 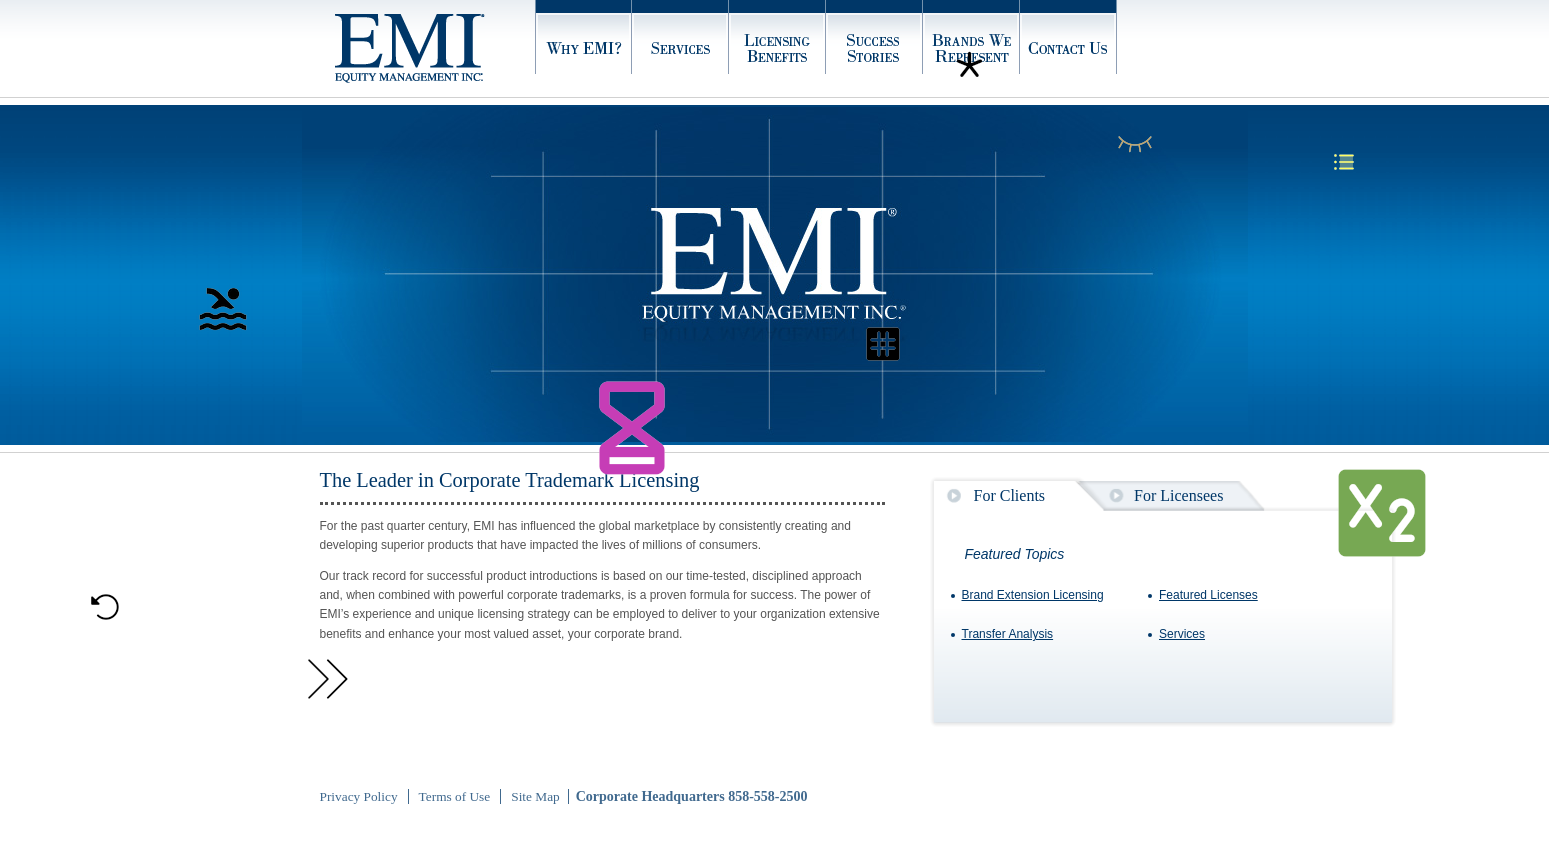 What do you see at coordinates (969, 65) in the screenshot?
I see `indicates a required field in a form` at bounding box center [969, 65].